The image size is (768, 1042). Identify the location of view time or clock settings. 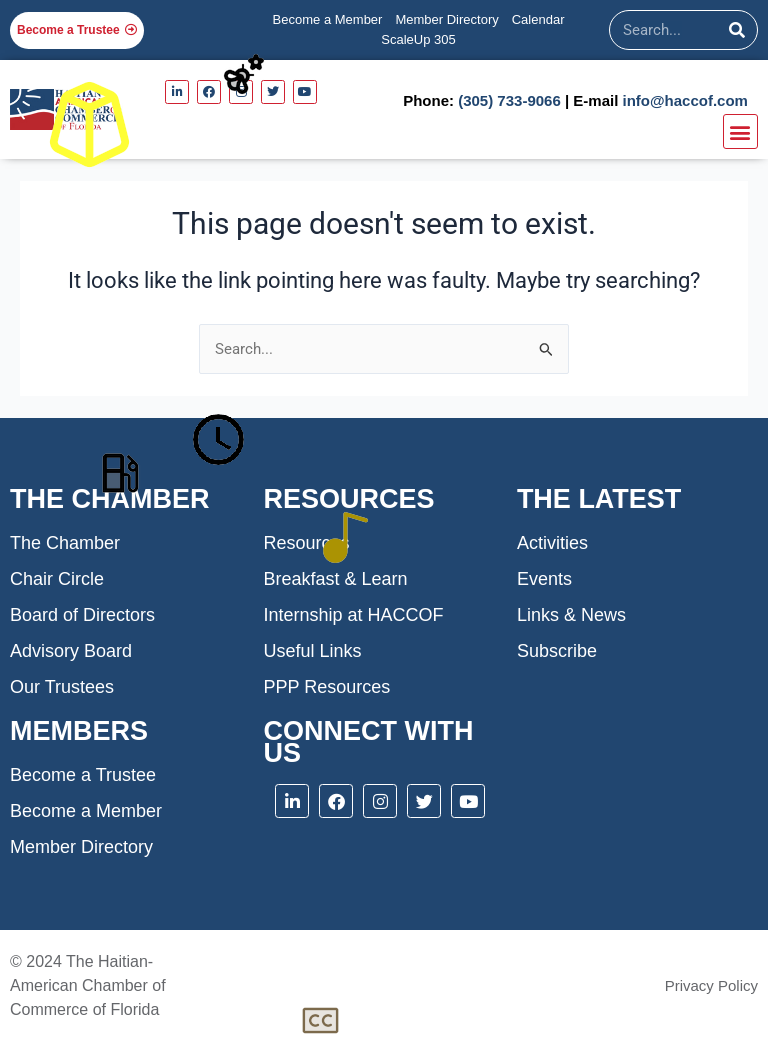
(218, 439).